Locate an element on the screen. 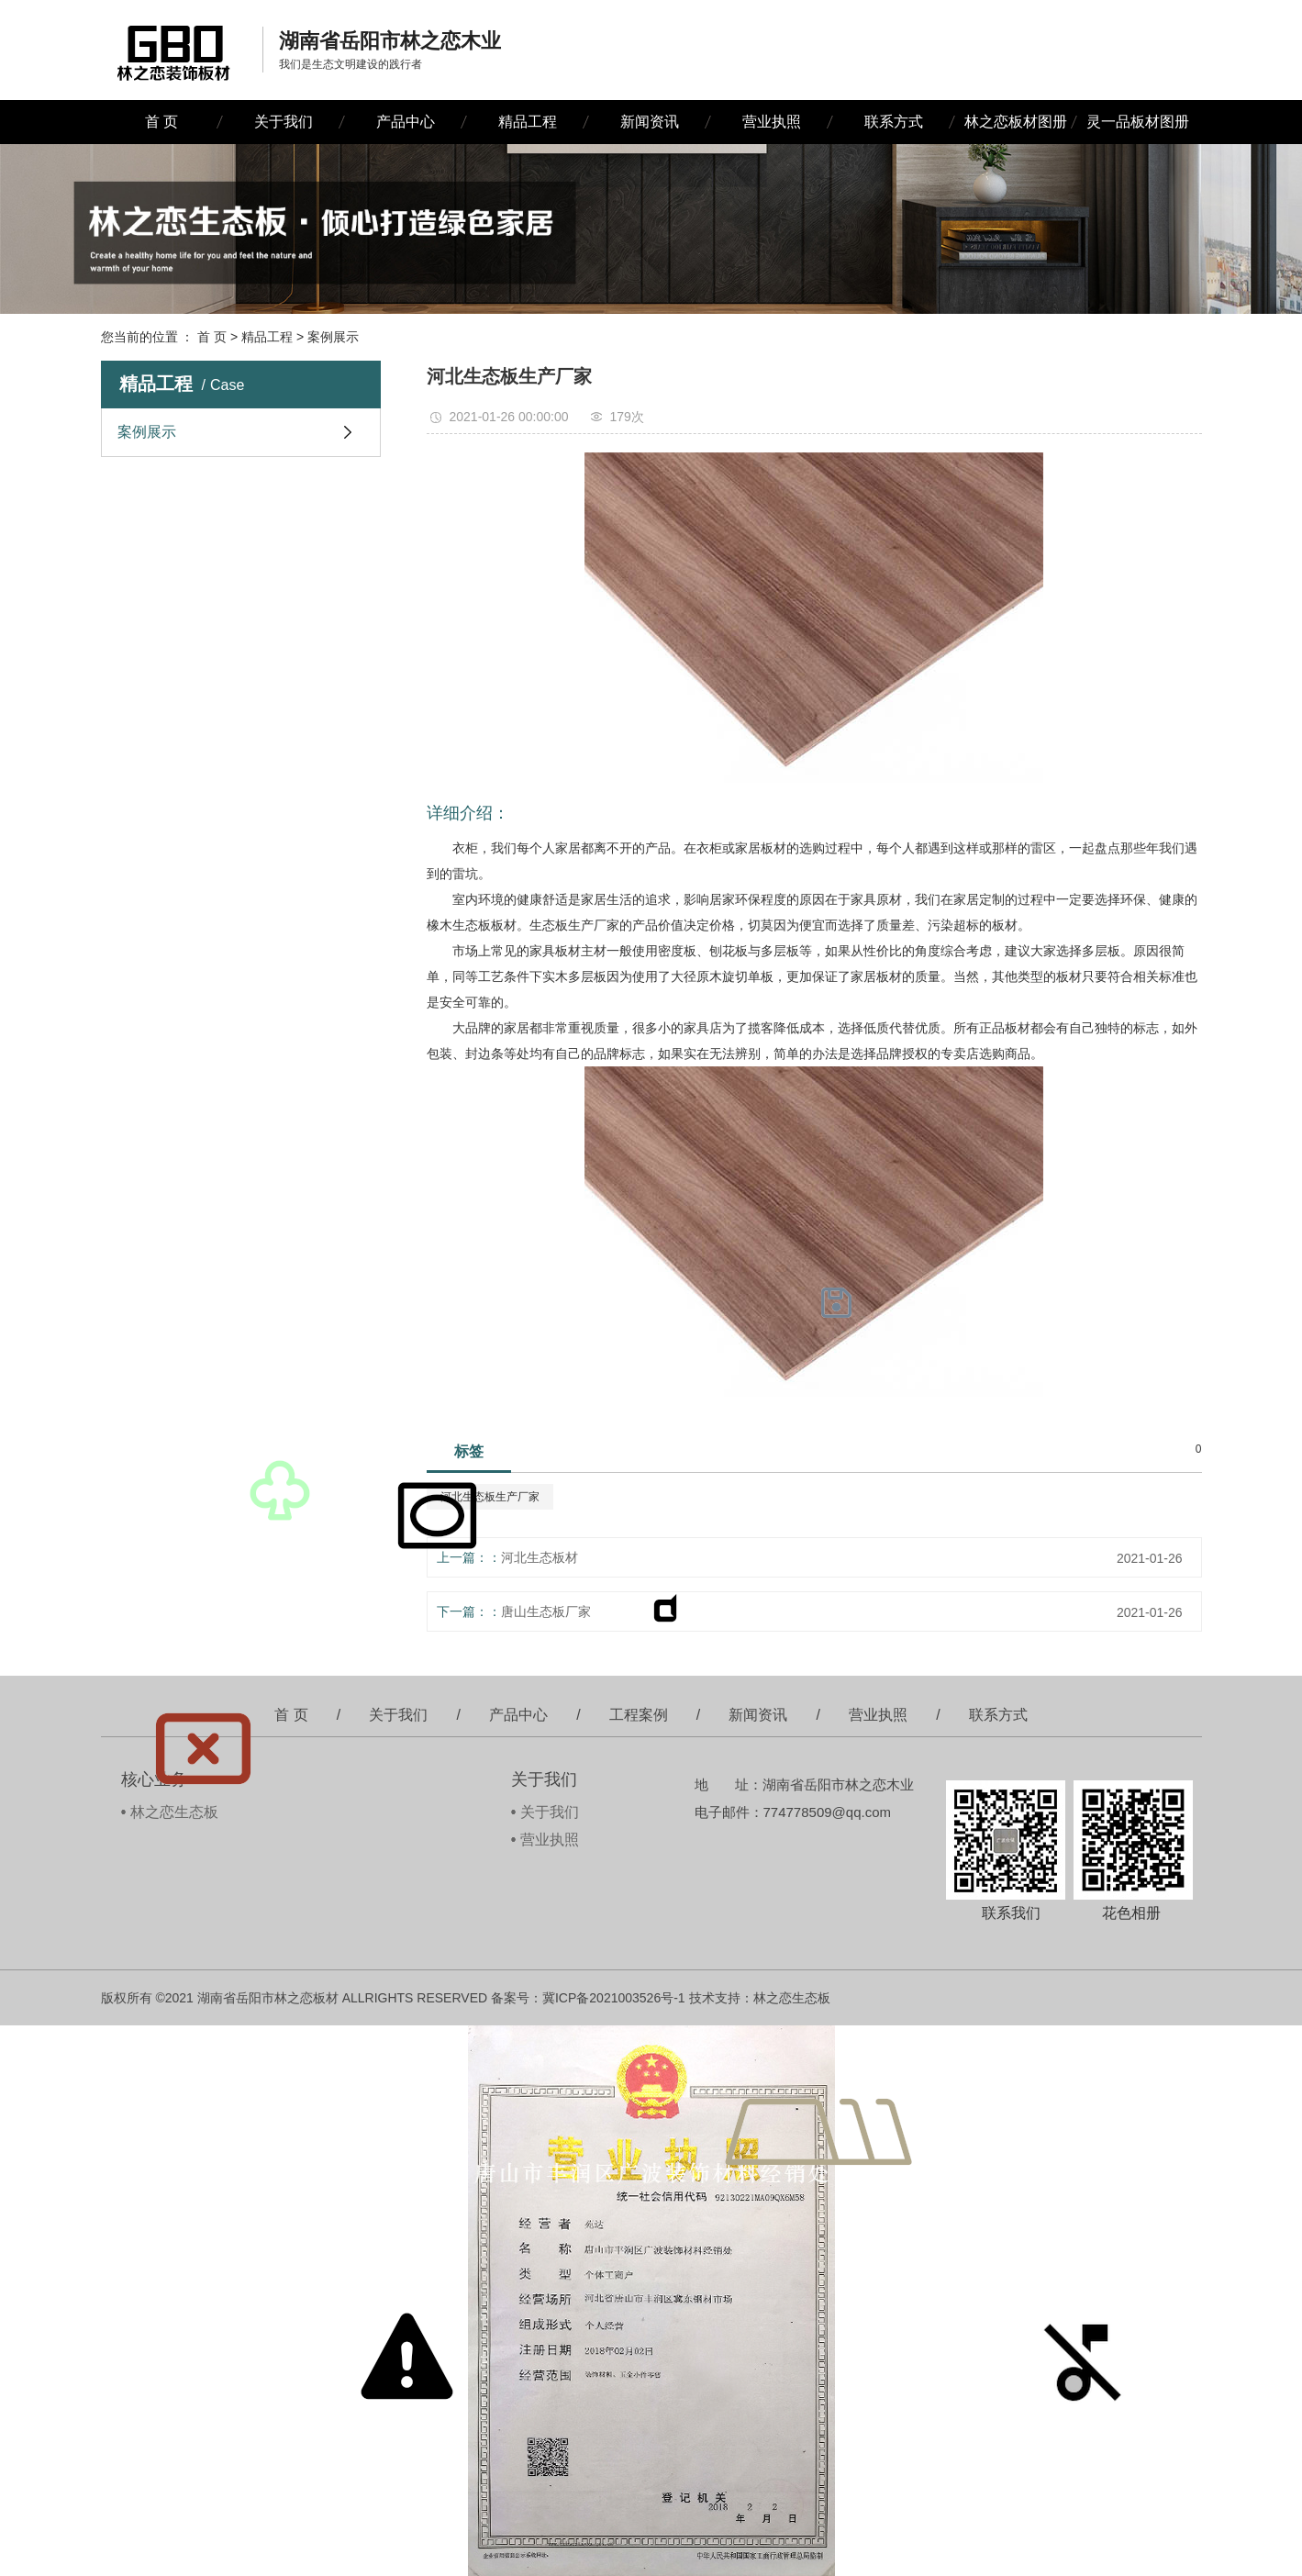 The width and height of the screenshot is (1302, 2576). switch between open browser tabs is located at coordinates (818, 2132).